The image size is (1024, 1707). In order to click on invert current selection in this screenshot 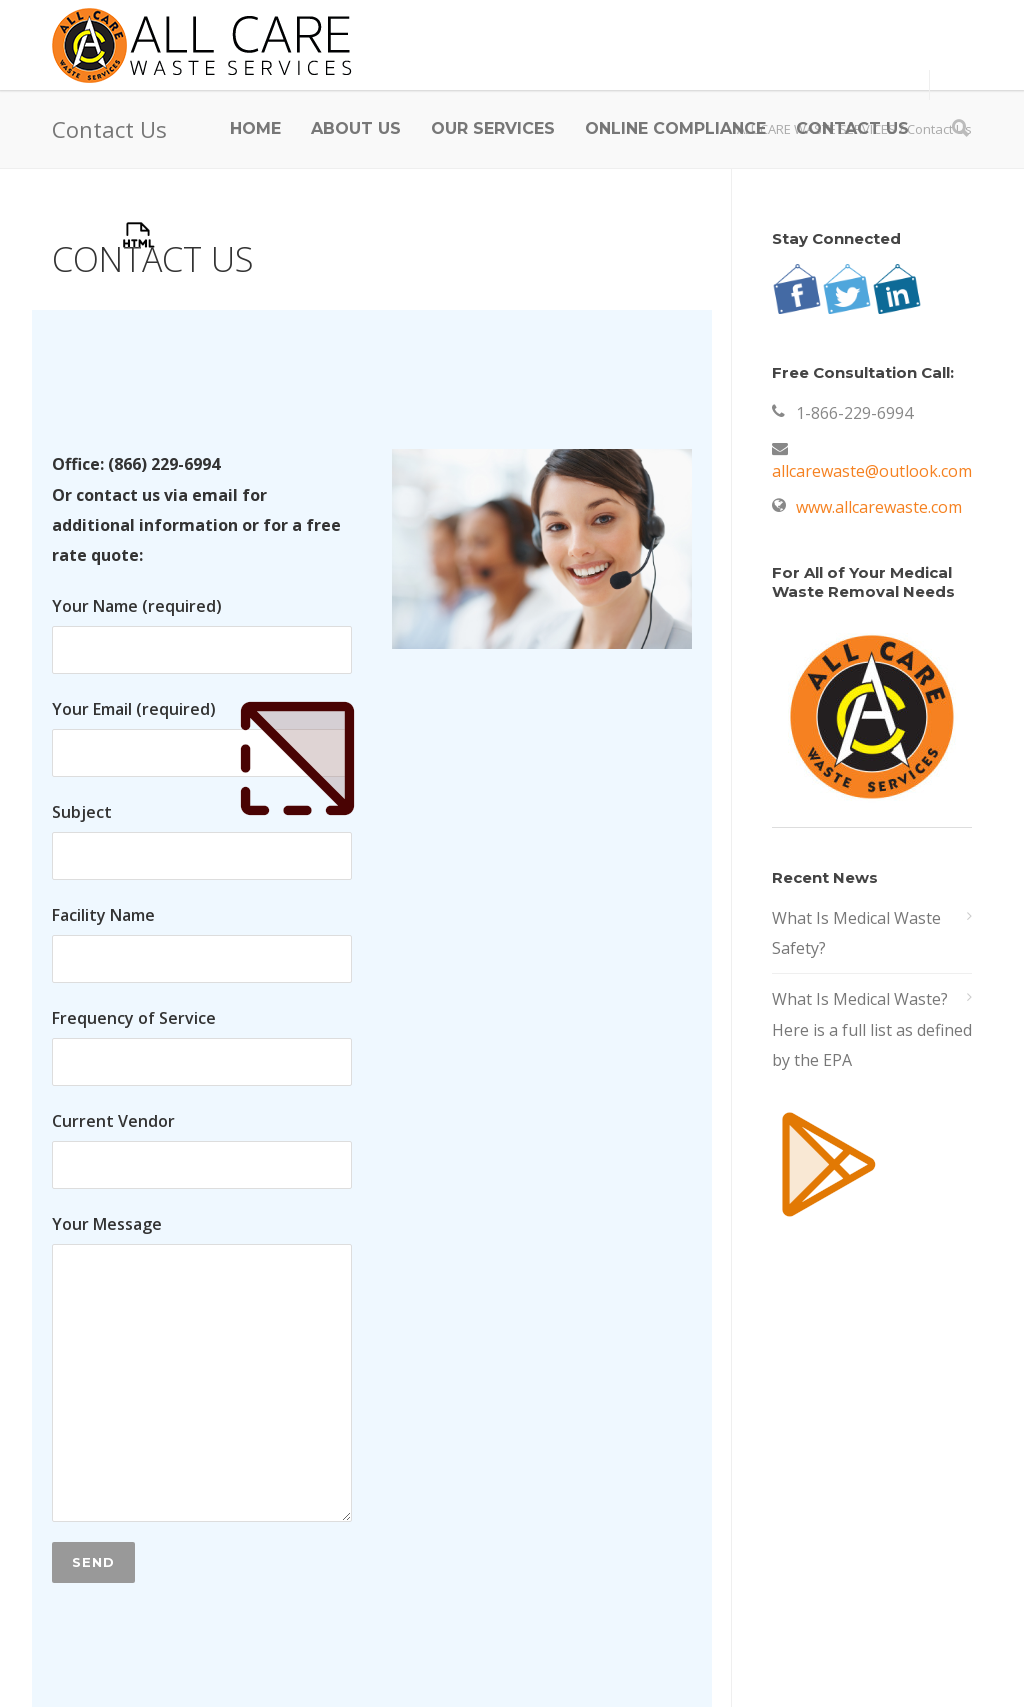, I will do `click(297, 758)`.